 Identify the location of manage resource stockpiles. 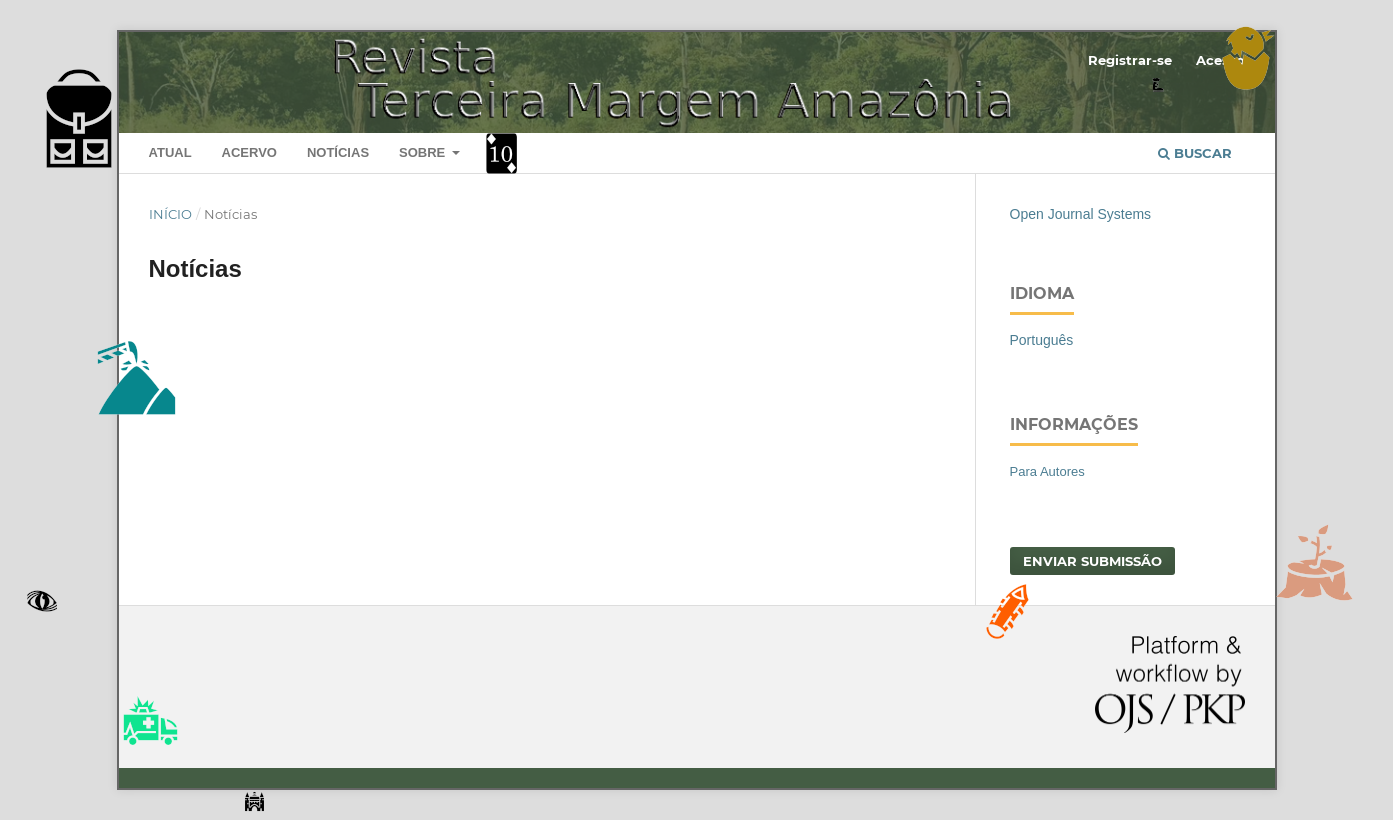
(136, 376).